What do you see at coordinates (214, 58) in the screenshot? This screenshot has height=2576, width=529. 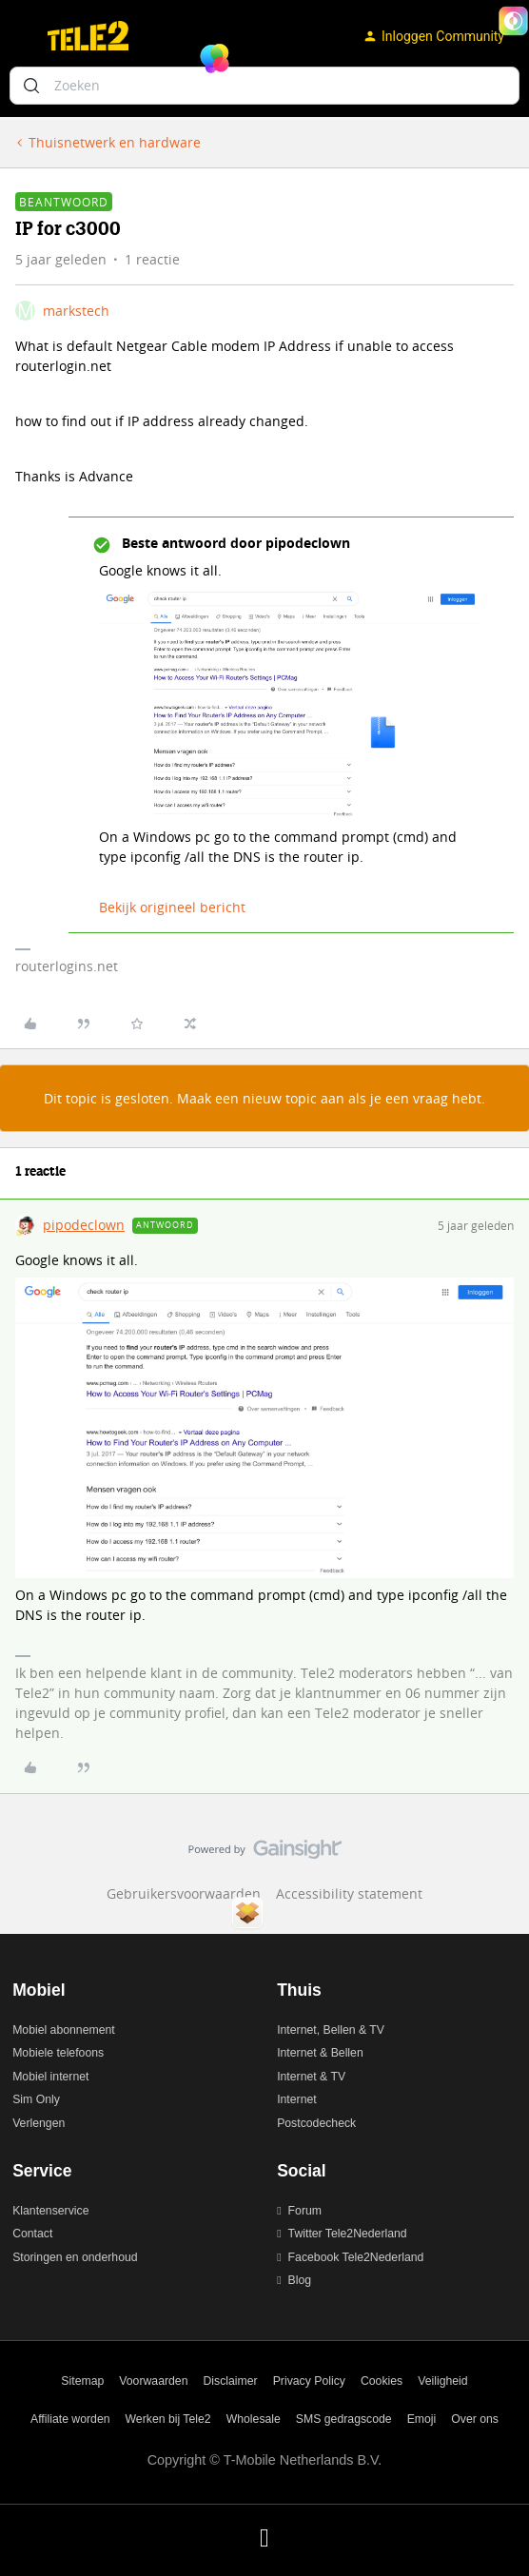 I see `access game center account settings` at bounding box center [214, 58].